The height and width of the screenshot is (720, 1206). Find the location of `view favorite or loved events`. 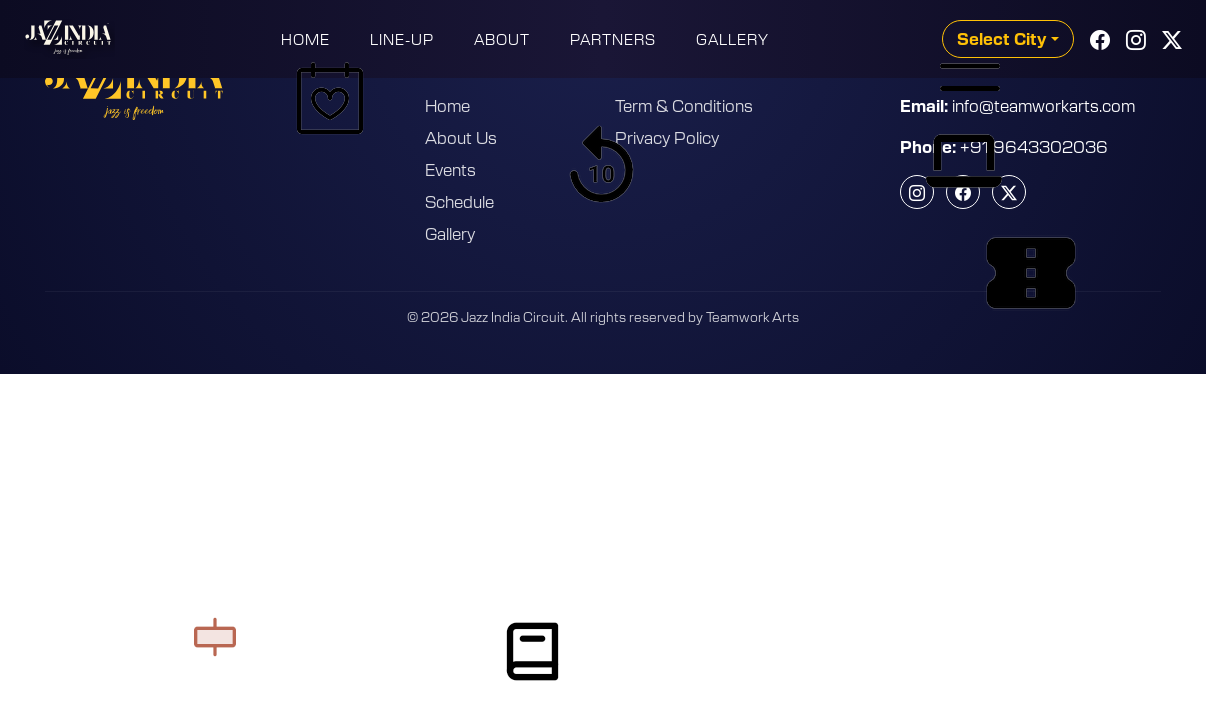

view favorite or loved events is located at coordinates (330, 101).